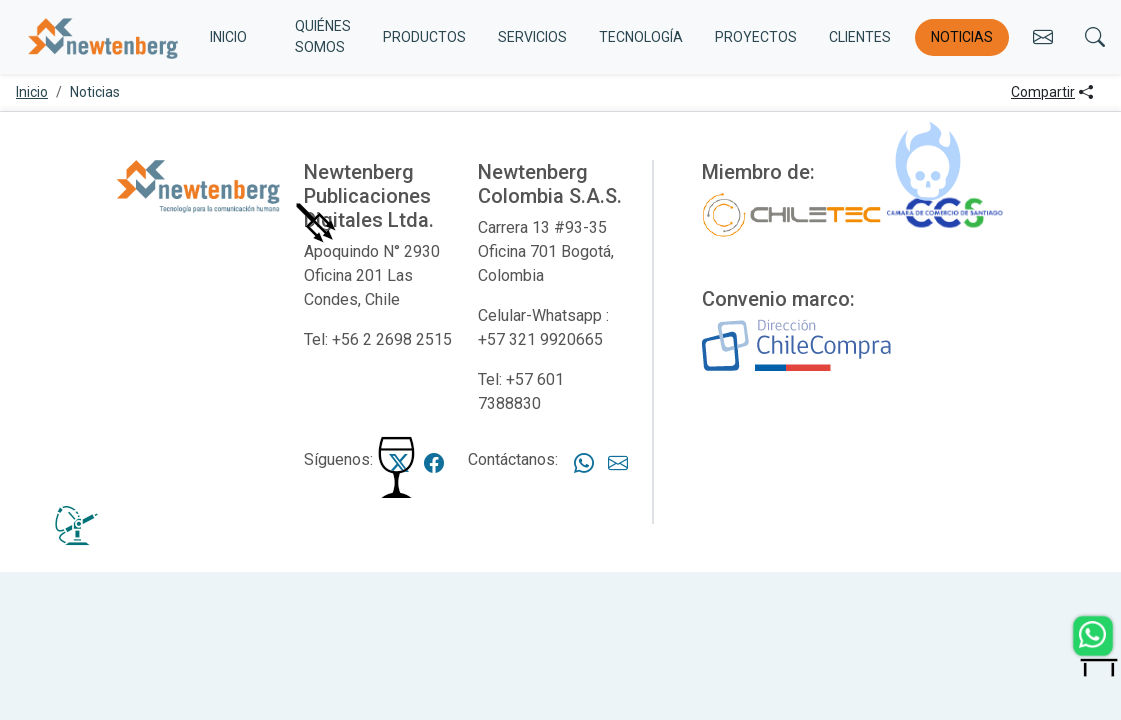  What do you see at coordinates (1099, 658) in the screenshot?
I see `view or edit table data` at bounding box center [1099, 658].